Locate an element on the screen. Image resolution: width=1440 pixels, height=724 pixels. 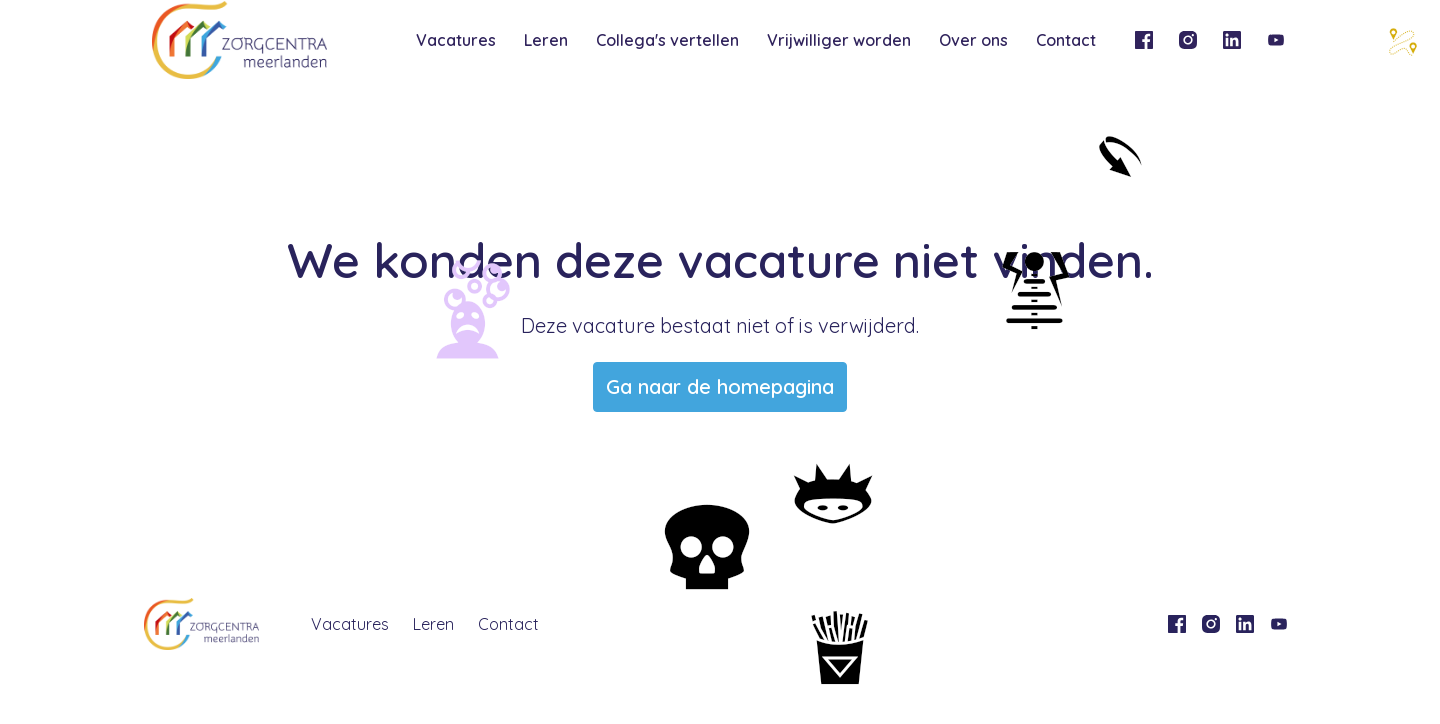
browse fast food or snack options is located at coordinates (840, 648).